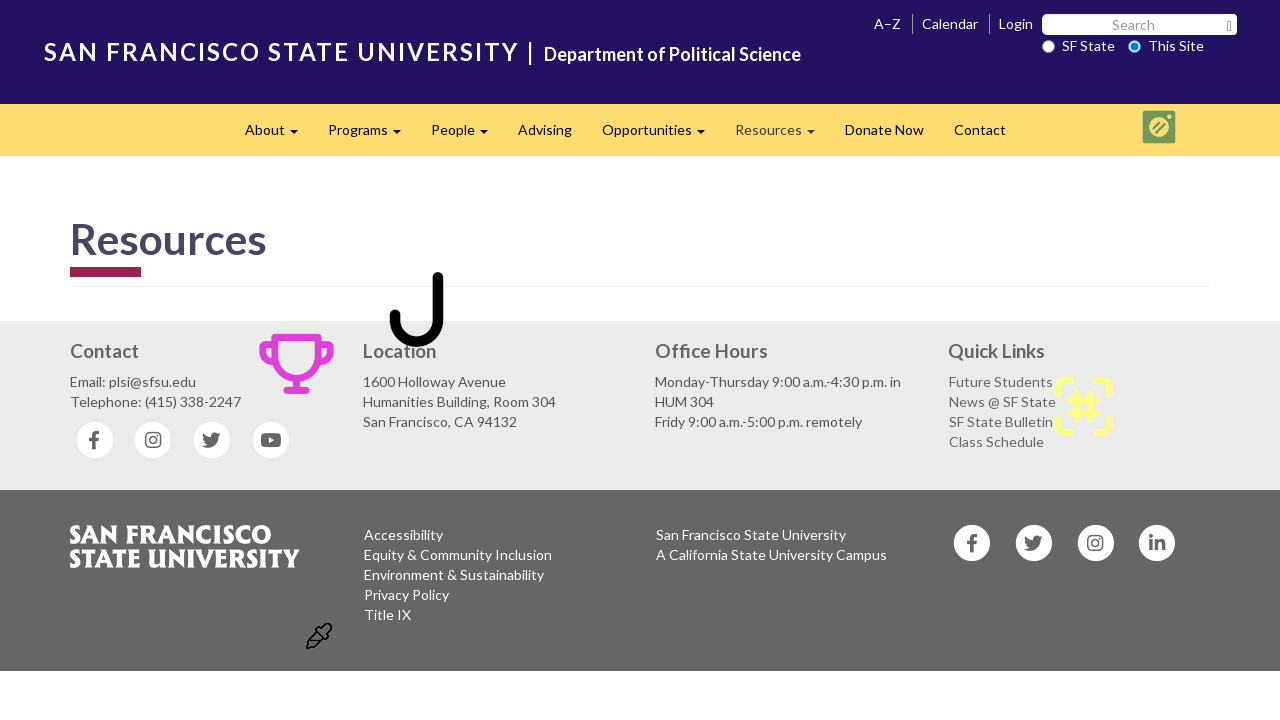 Image resolution: width=1280 pixels, height=720 pixels. What do you see at coordinates (416, 309) in the screenshot?
I see `the letter J text element or keyboard shortcut indicator` at bounding box center [416, 309].